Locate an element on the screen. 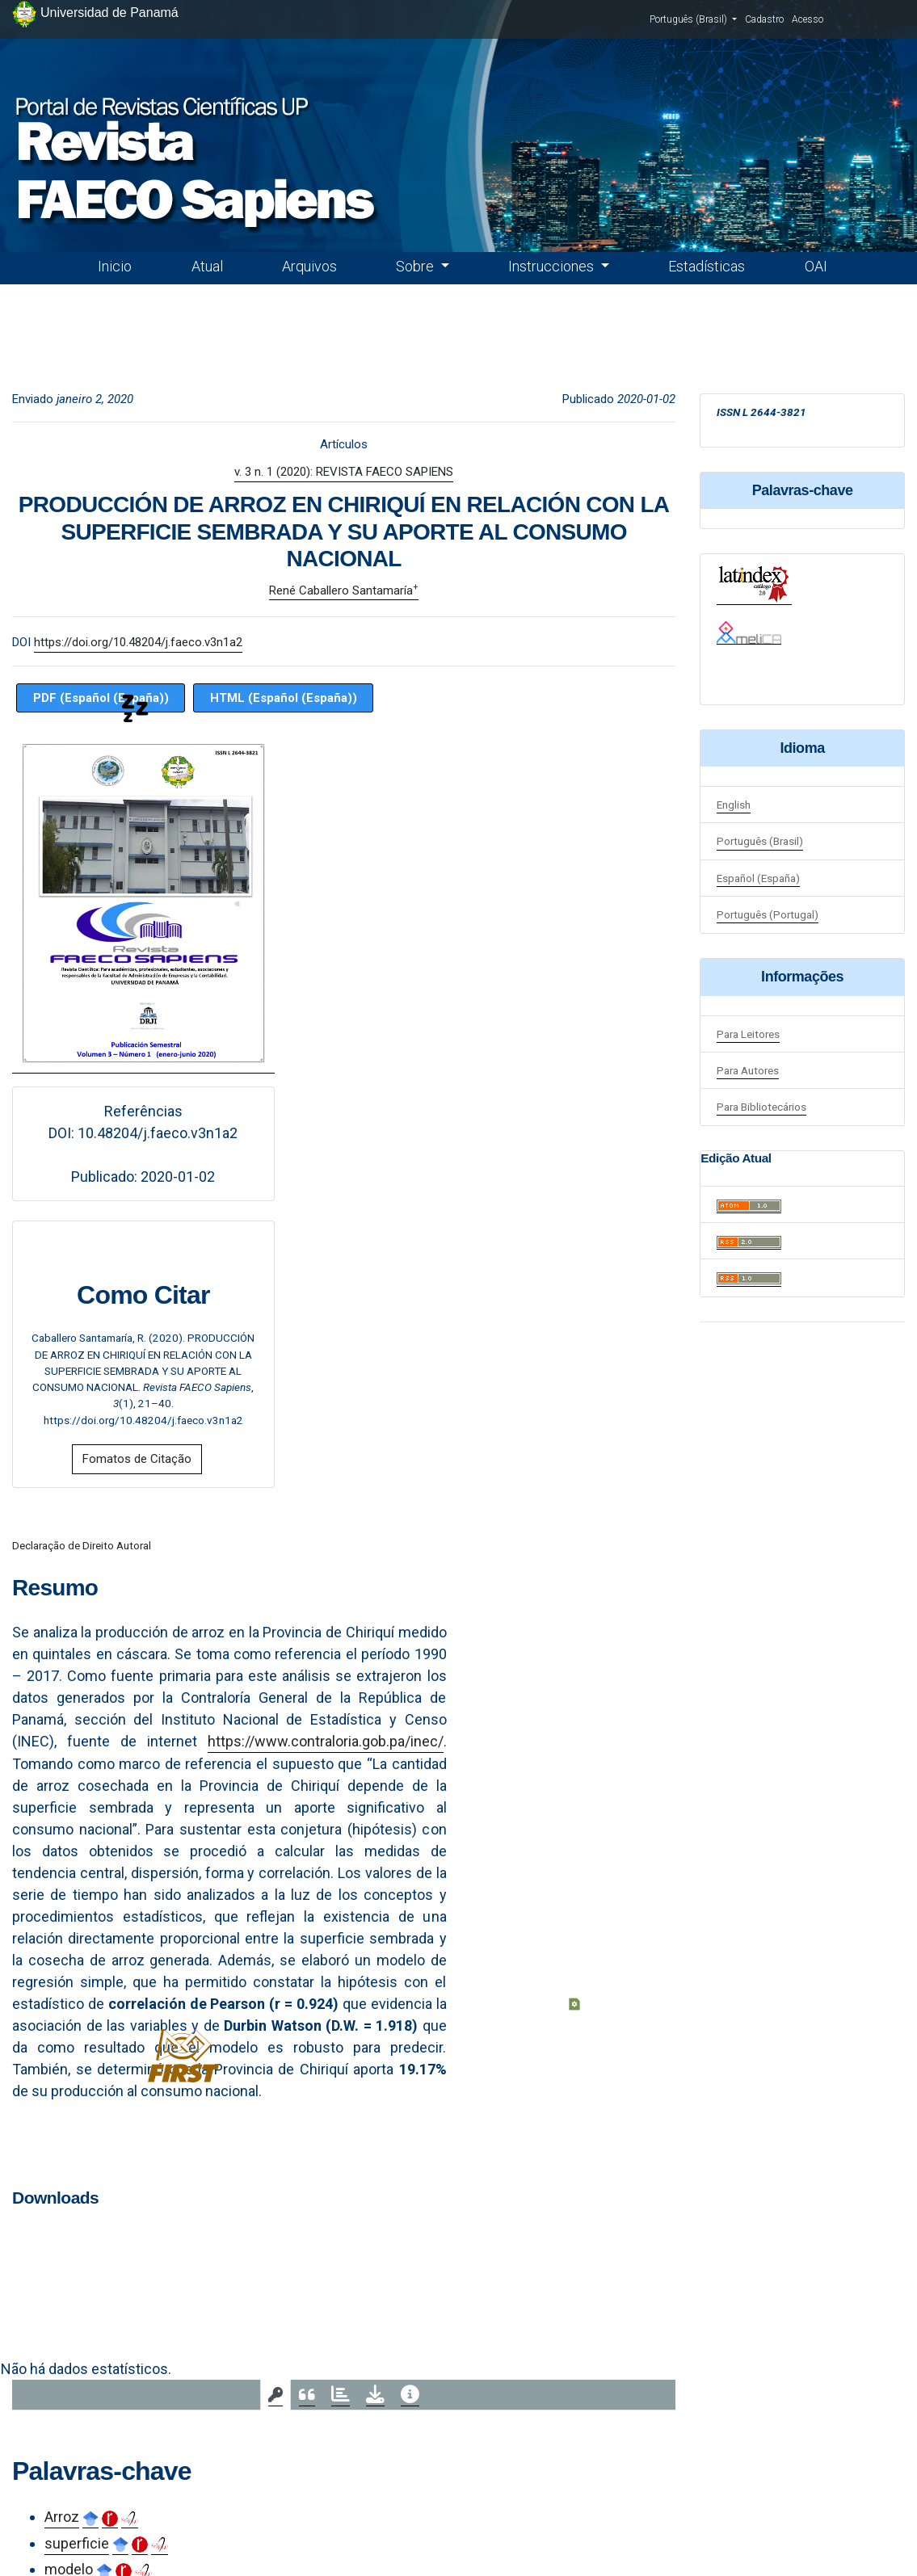 The width and height of the screenshot is (917, 2576). LazyVim neovim configuration logo is located at coordinates (135, 708).